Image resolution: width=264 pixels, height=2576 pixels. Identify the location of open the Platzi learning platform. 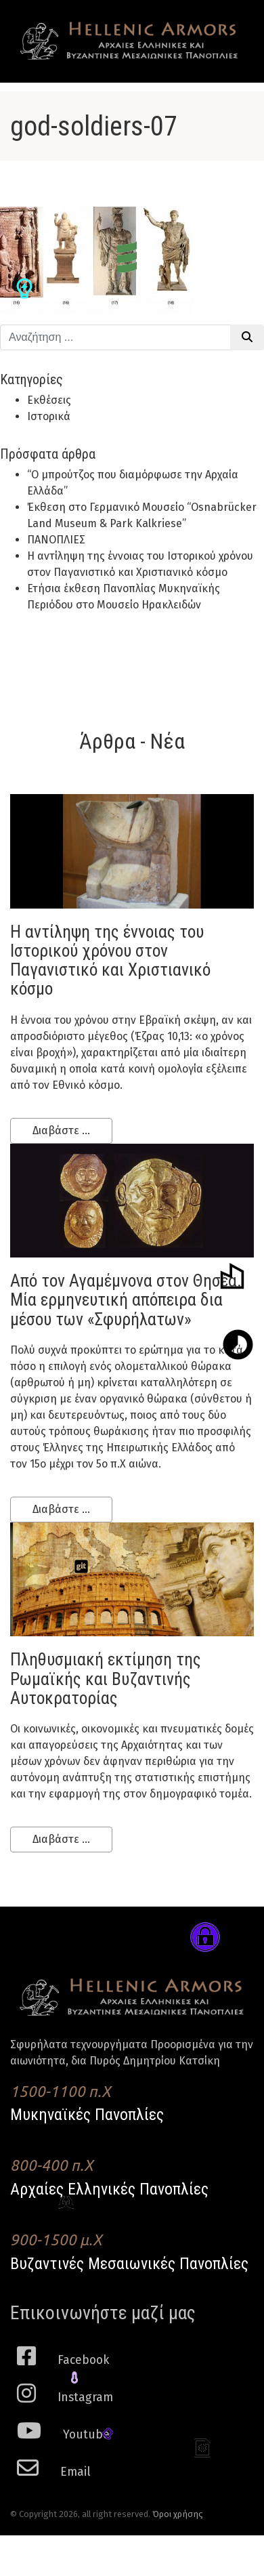
(108, 2434).